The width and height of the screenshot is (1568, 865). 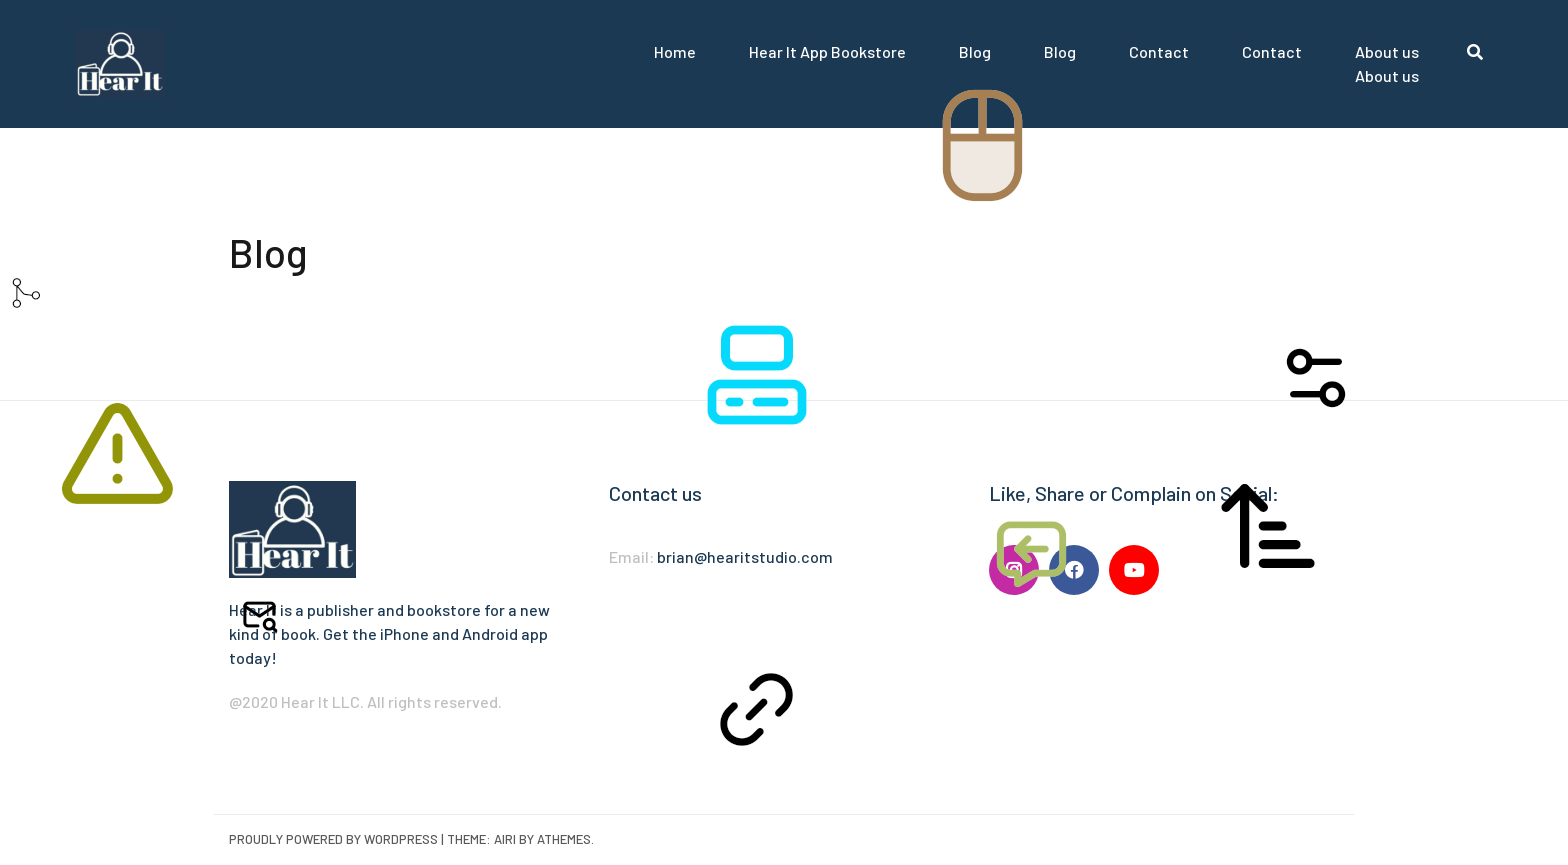 What do you see at coordinates (259, 614) in the screenshot?
I see `search your emails` at bounding box center [259, 614].